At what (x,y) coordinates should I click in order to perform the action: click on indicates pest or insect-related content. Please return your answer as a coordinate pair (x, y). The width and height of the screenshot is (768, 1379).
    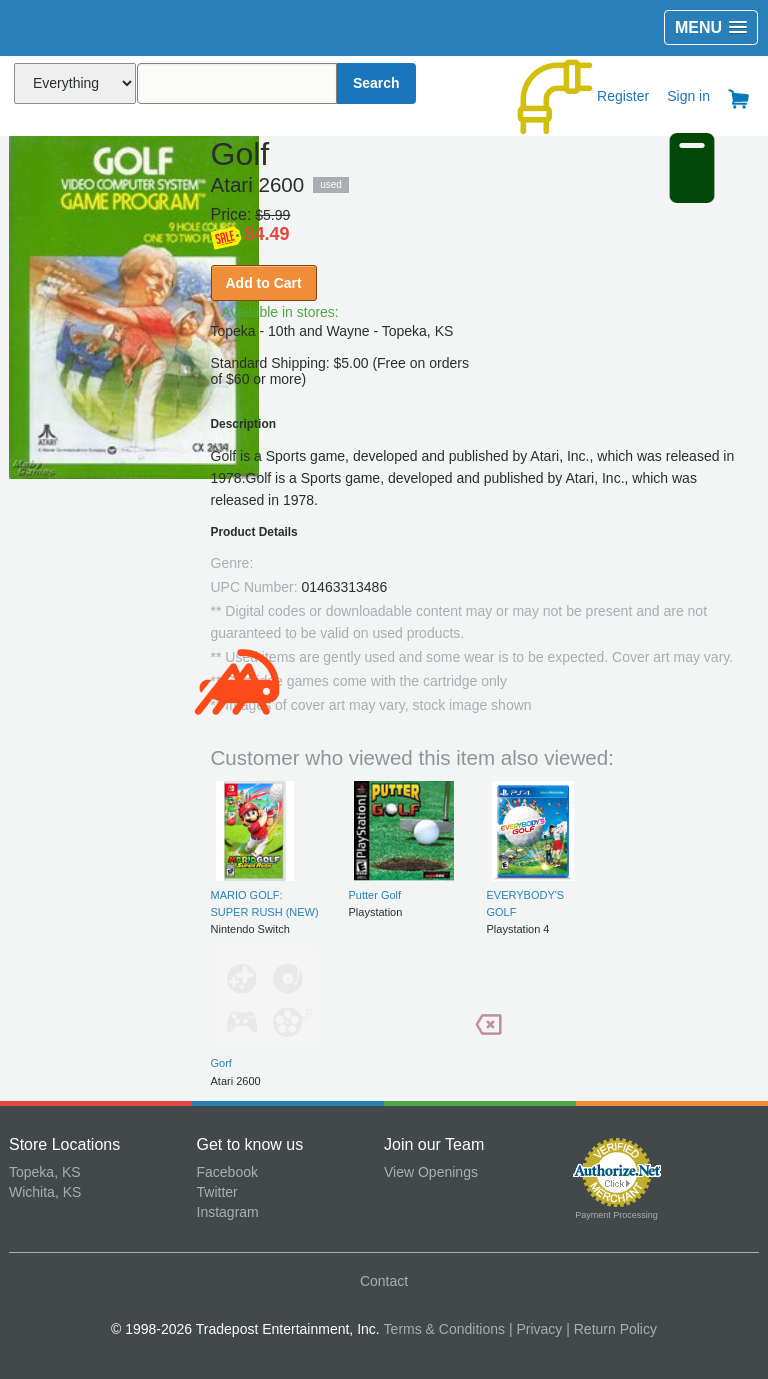
    Looking at the image, I should click on (237, 682).